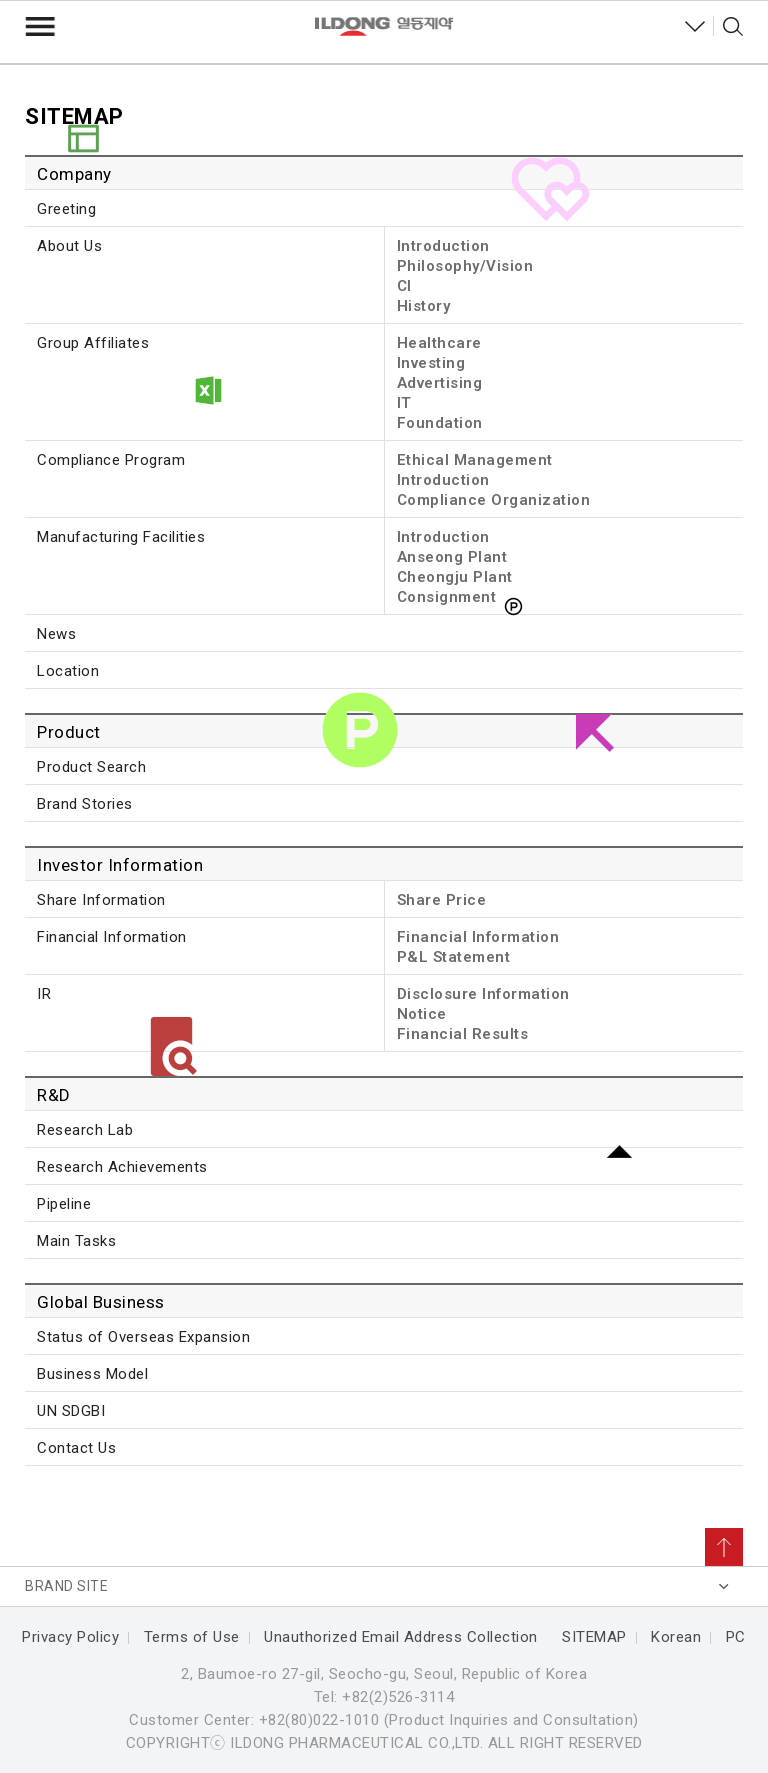 The height and width of the screenshot is (1773, 768). What do you see at coordinates (171, 1046) in the screenshot?
I see `find my phone feature` at bounding box center [171, 1046].